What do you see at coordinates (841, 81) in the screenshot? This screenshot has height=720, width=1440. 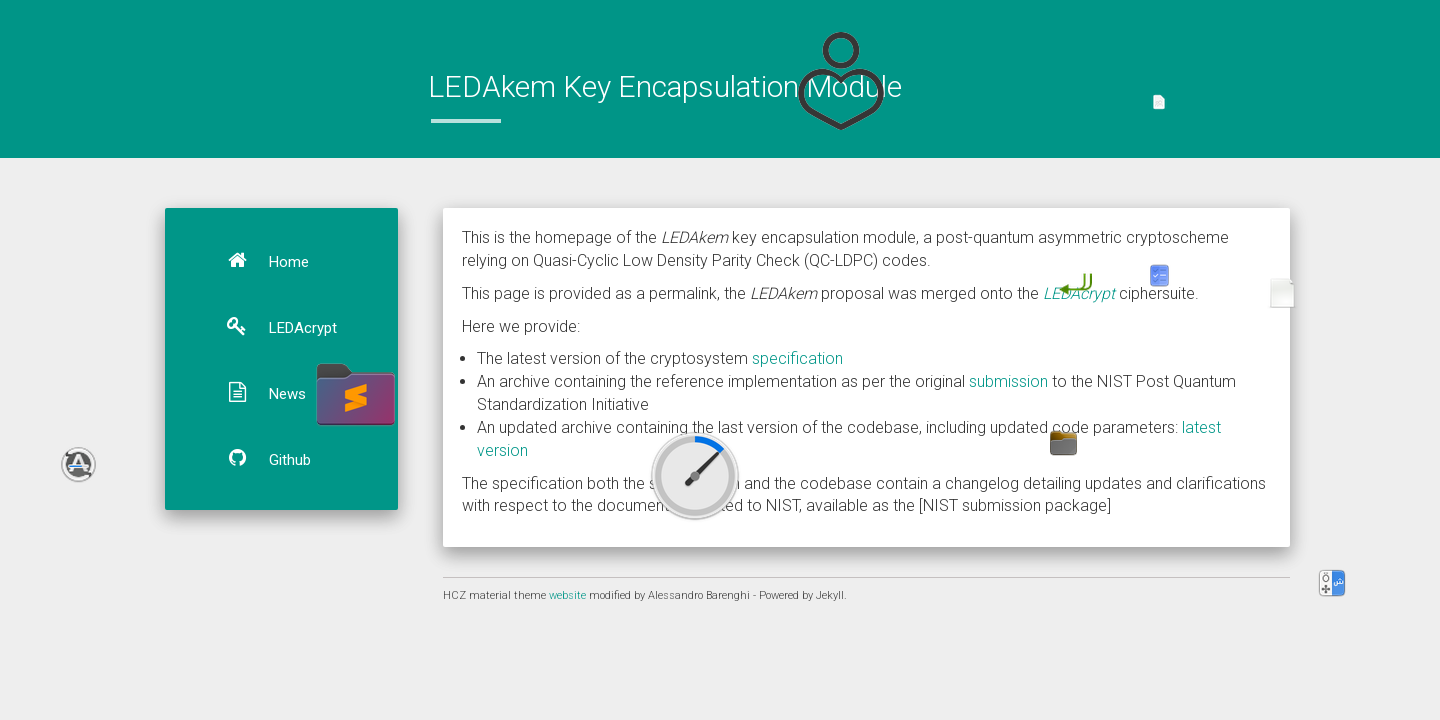 I see `access digital wellbeing settings` at bounding box center [841, 81].